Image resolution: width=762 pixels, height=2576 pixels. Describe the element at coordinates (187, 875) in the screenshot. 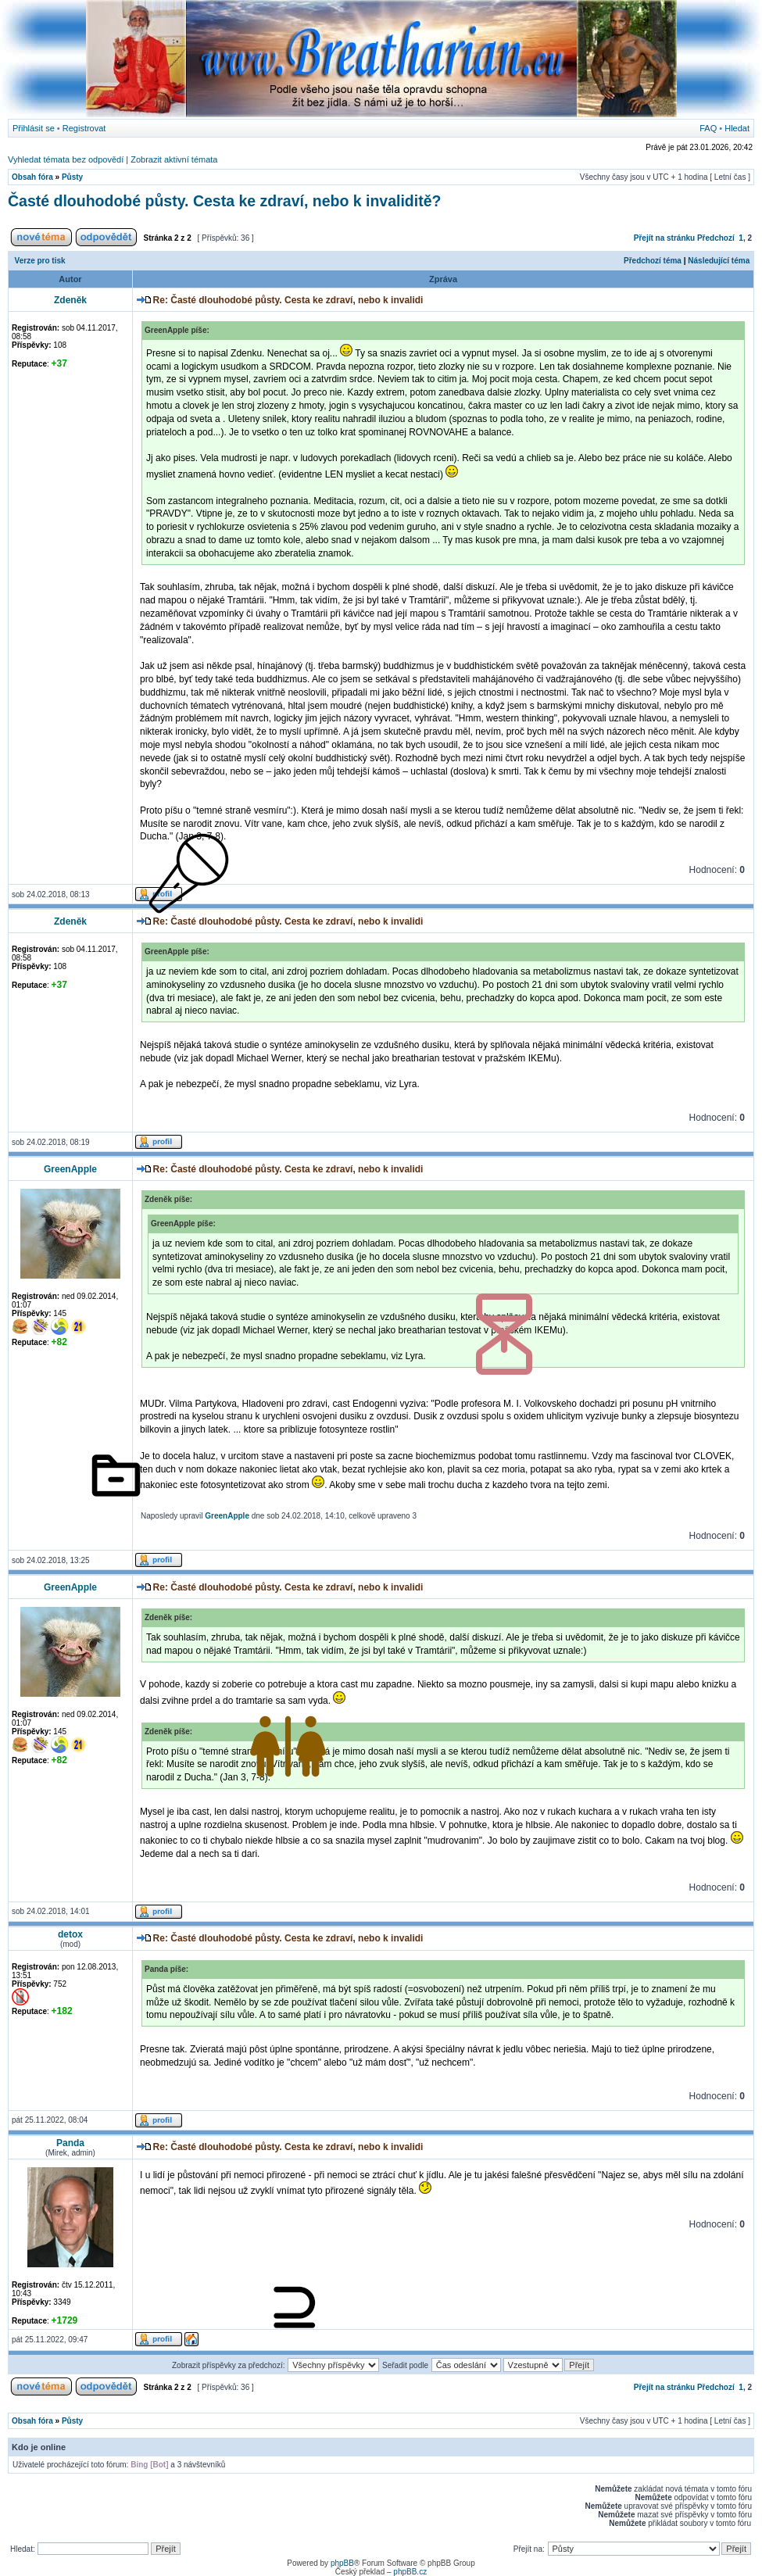

I see `access voice recording or audio input` at that location.